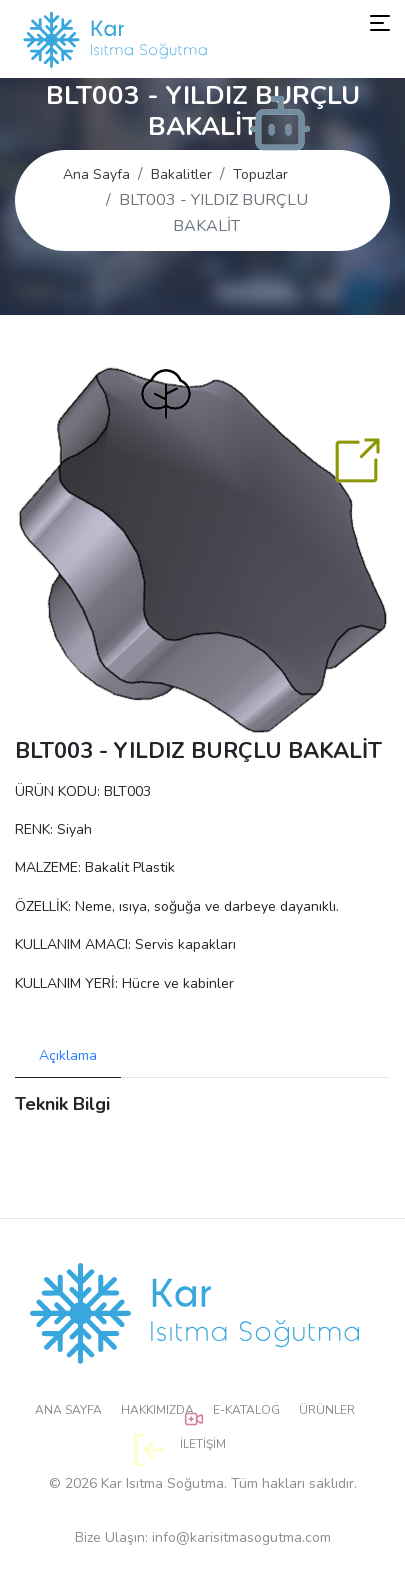 The width and height of the screenshot is (405, 1581). What do you see at coordinates (280, 126) in the screenshot?
I see `view dependabot alerts and automated dependency updates` at bounding box center [280, 126].